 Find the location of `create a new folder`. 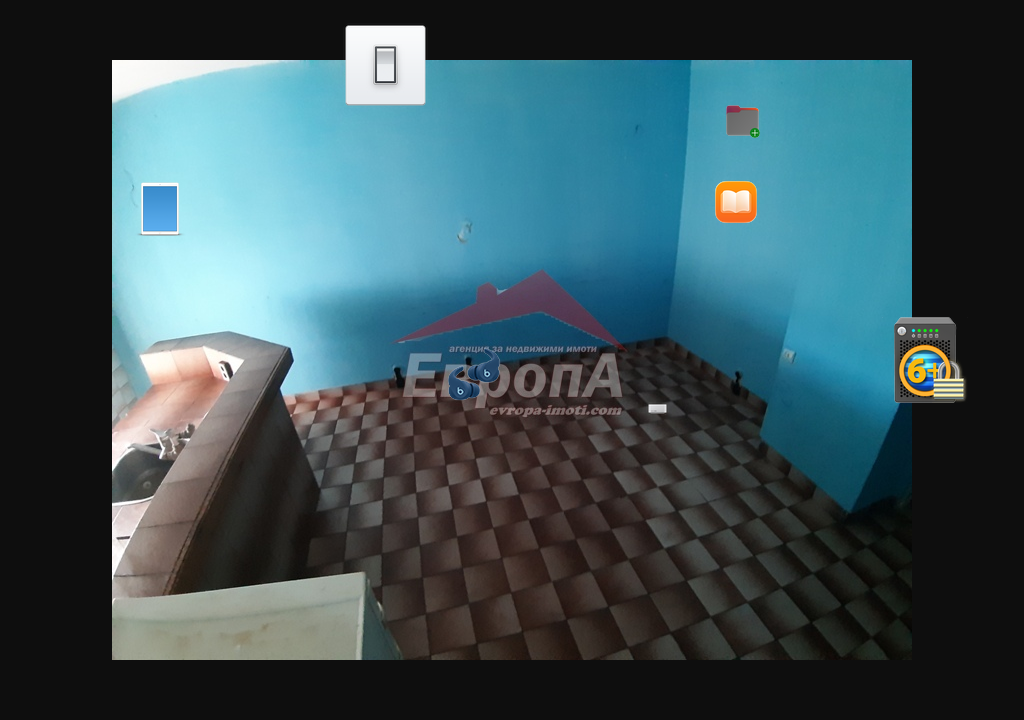

create a new folder is located at coordinates (742, 120).